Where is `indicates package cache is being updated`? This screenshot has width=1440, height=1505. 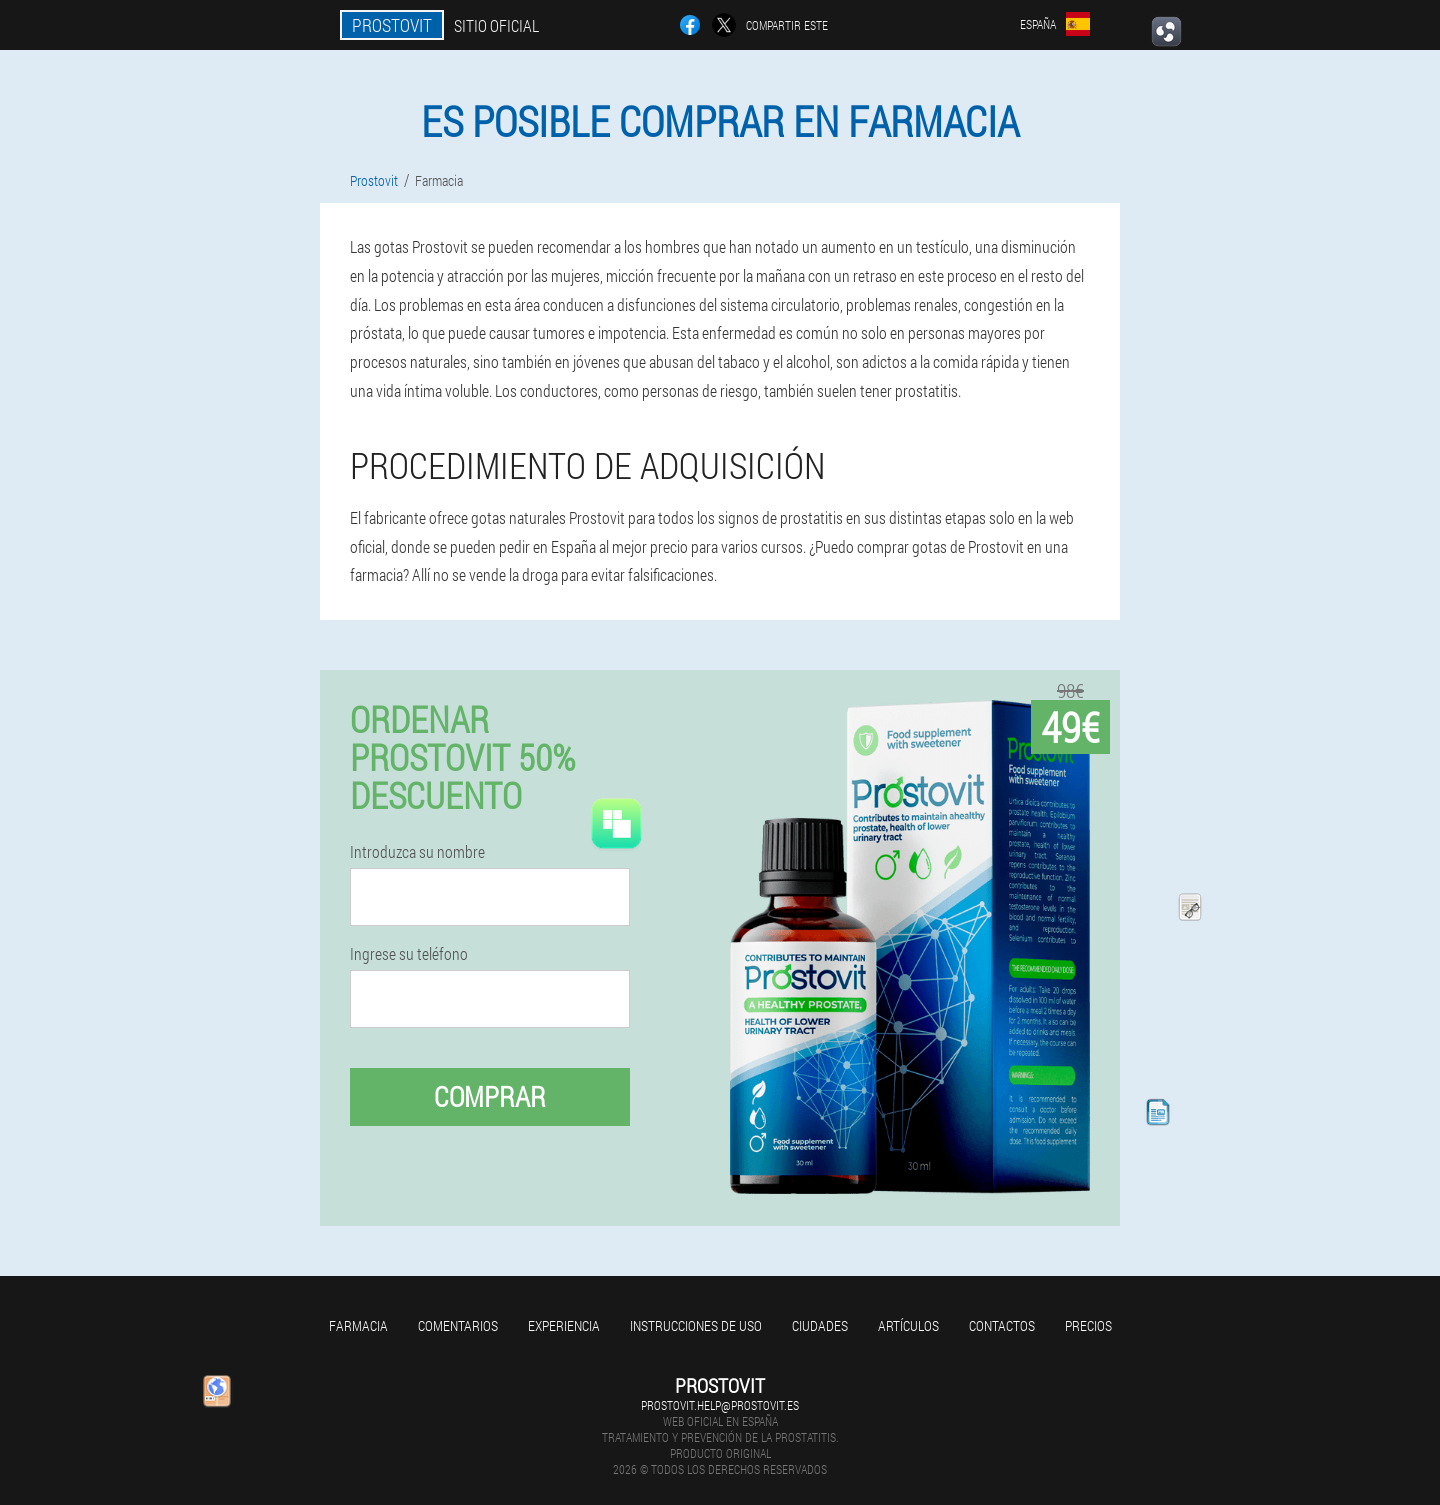 indicates package cache is being updated is located at coordinates (217, 1391).